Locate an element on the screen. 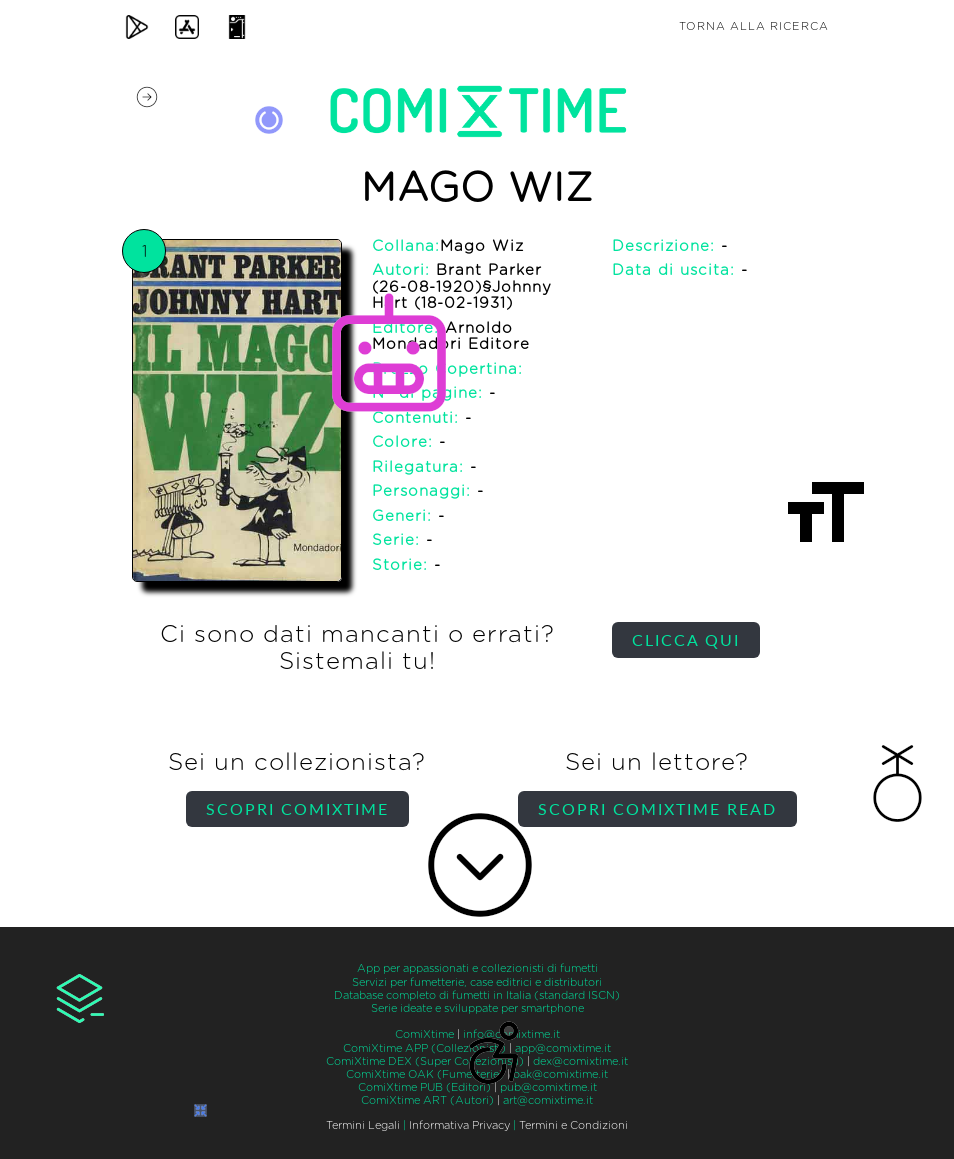  indicates loading or processing in progress is located at coordinates (269, 120).